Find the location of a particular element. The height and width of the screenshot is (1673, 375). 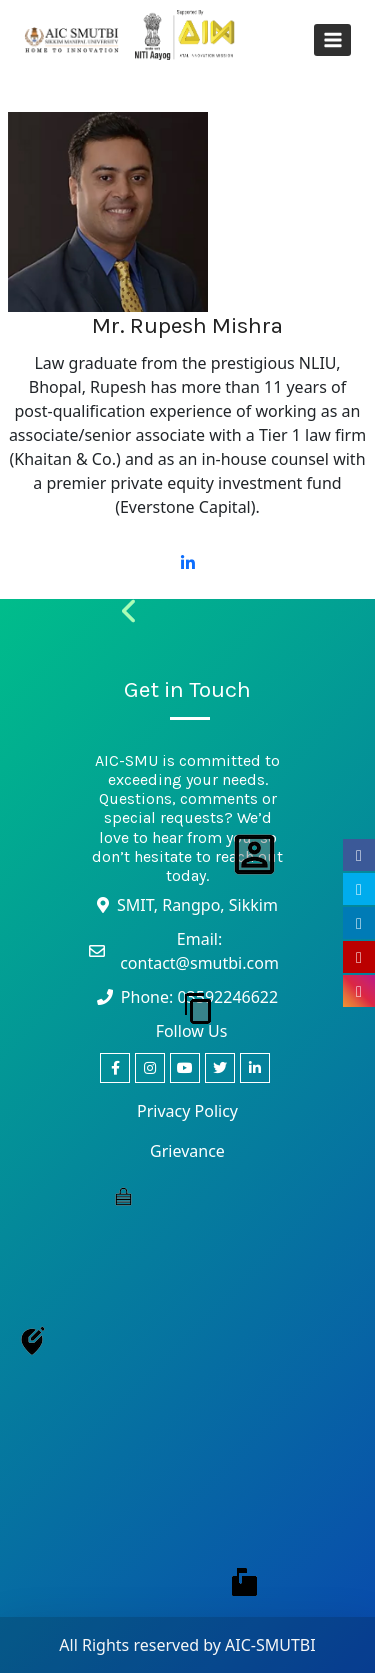

copy to clipboard is located at coordinates (198, 1008).